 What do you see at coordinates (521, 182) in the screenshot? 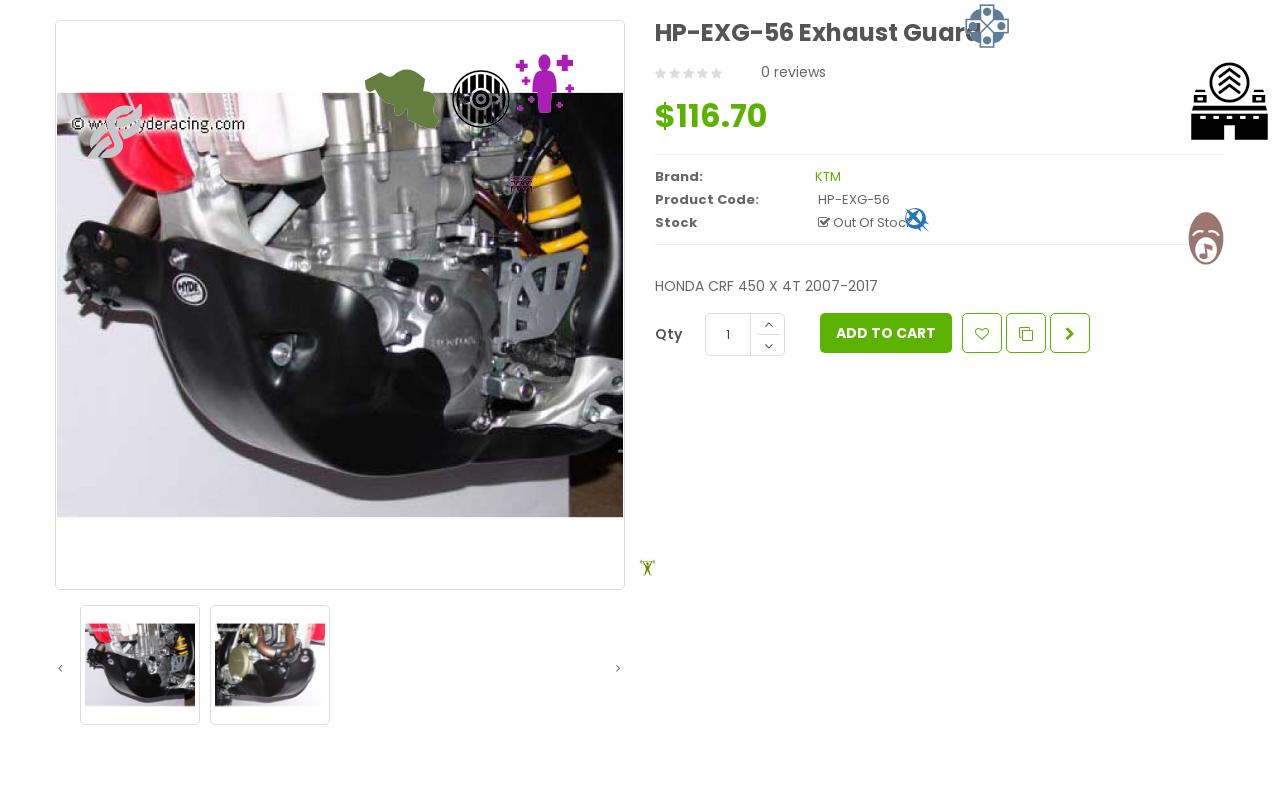
I see `view aqueduct or water infrastructure` at bounding box center [521, 182].